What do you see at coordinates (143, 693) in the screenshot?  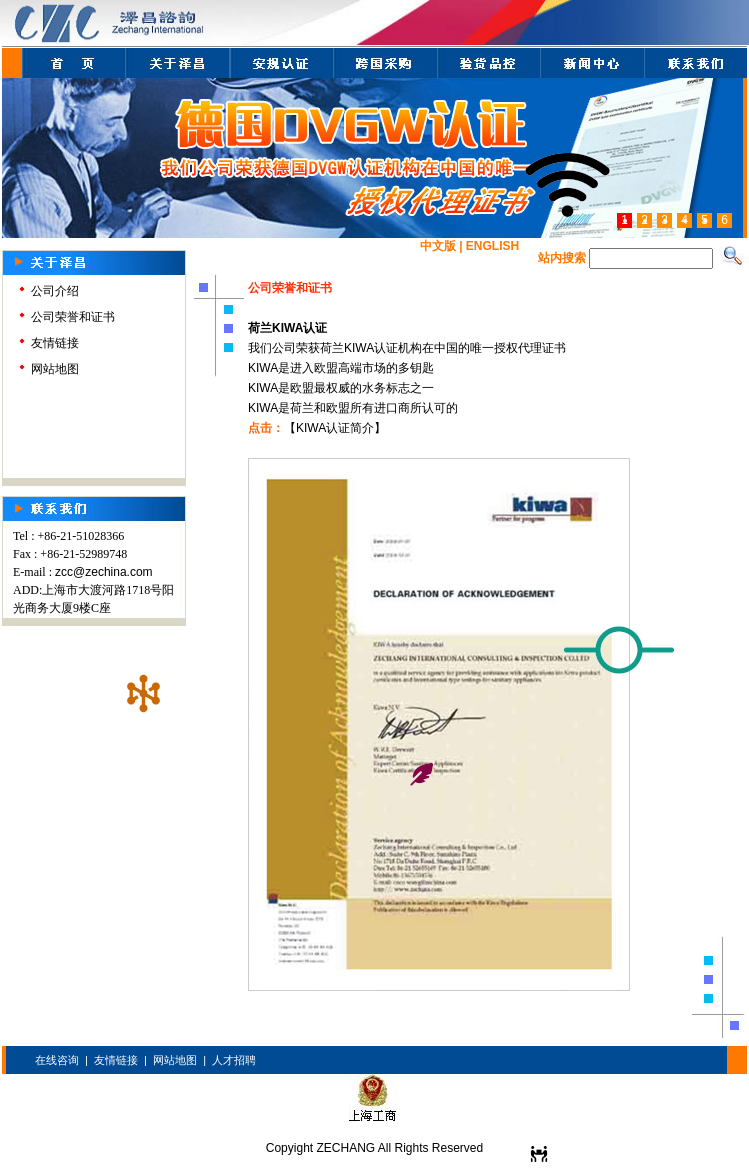 I see `access network or node connections` at bounding box center [143, 693].